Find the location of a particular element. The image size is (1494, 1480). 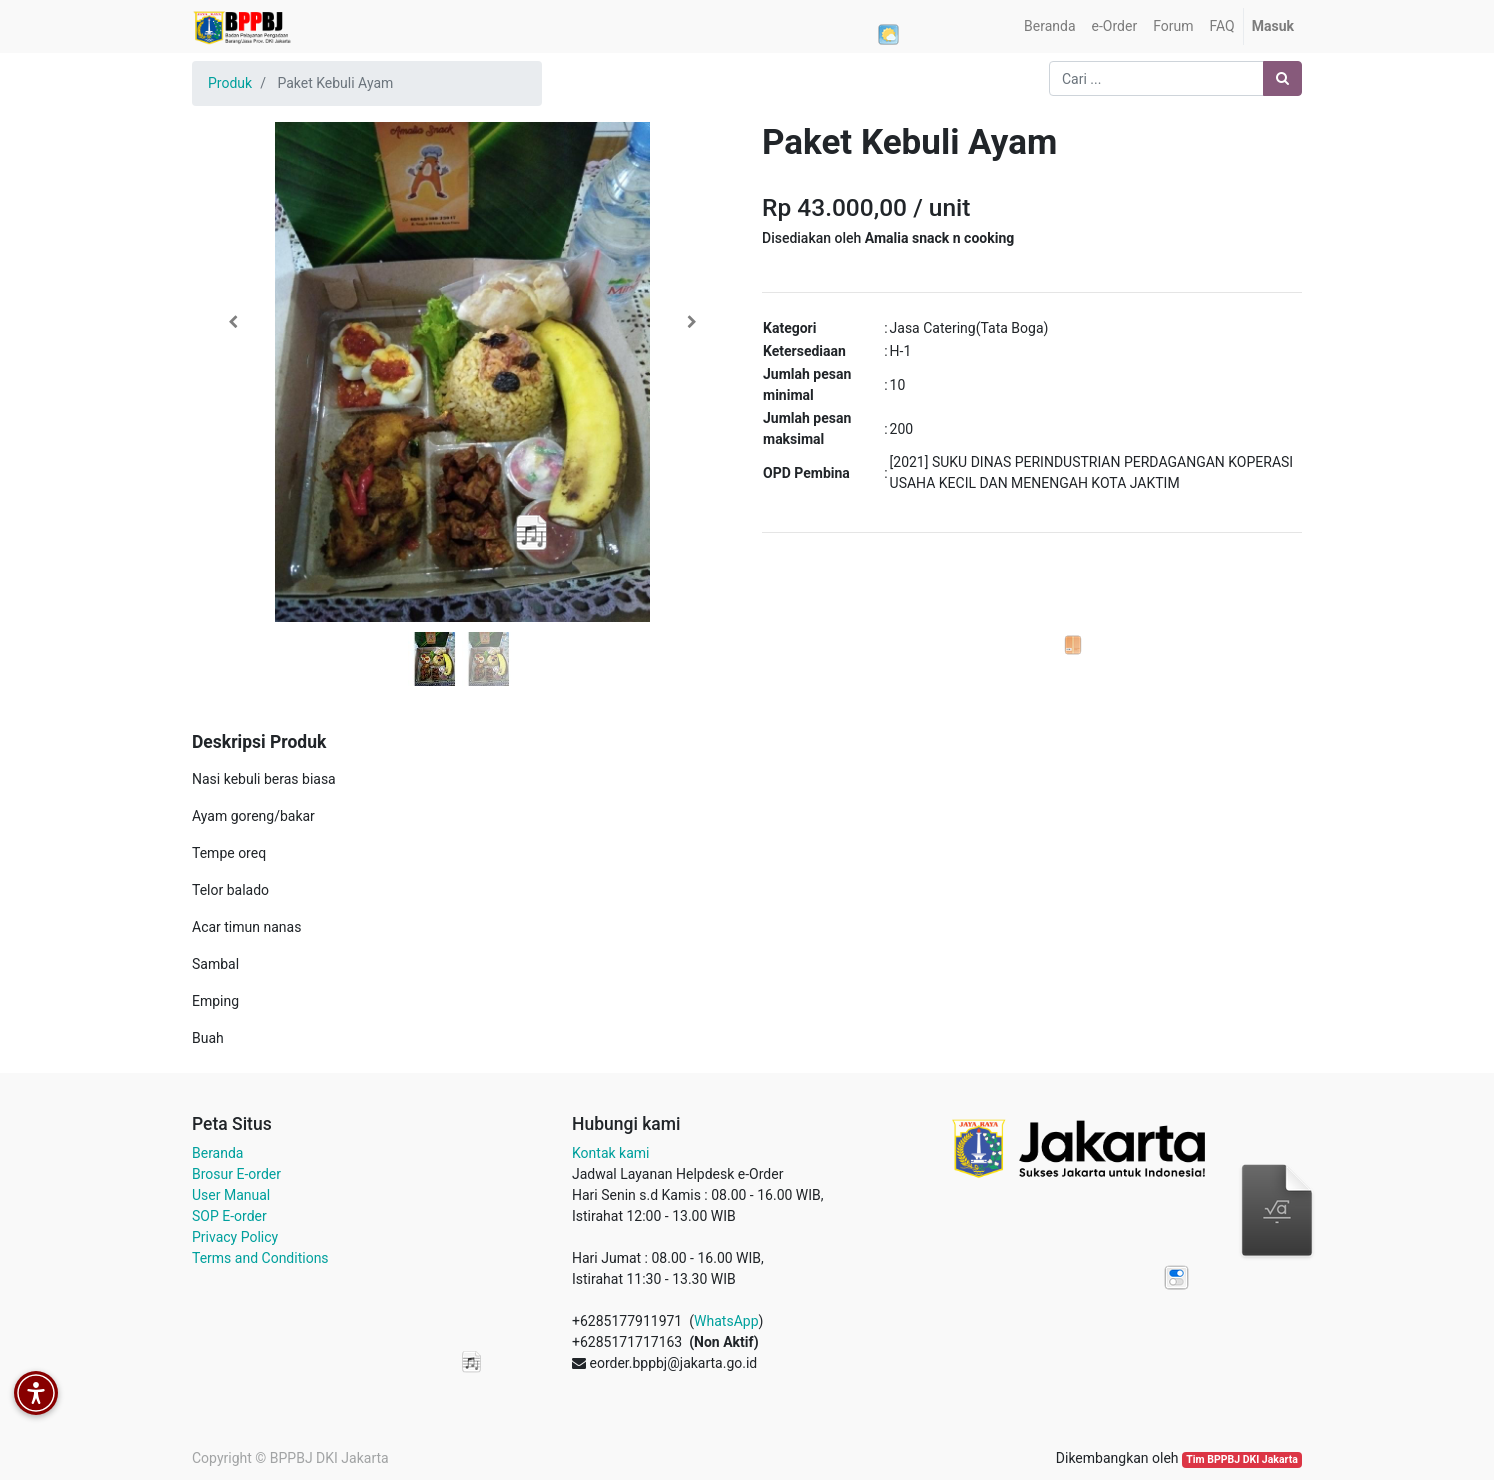

opendocument formula template file is located at coordinates (1277, 1212).